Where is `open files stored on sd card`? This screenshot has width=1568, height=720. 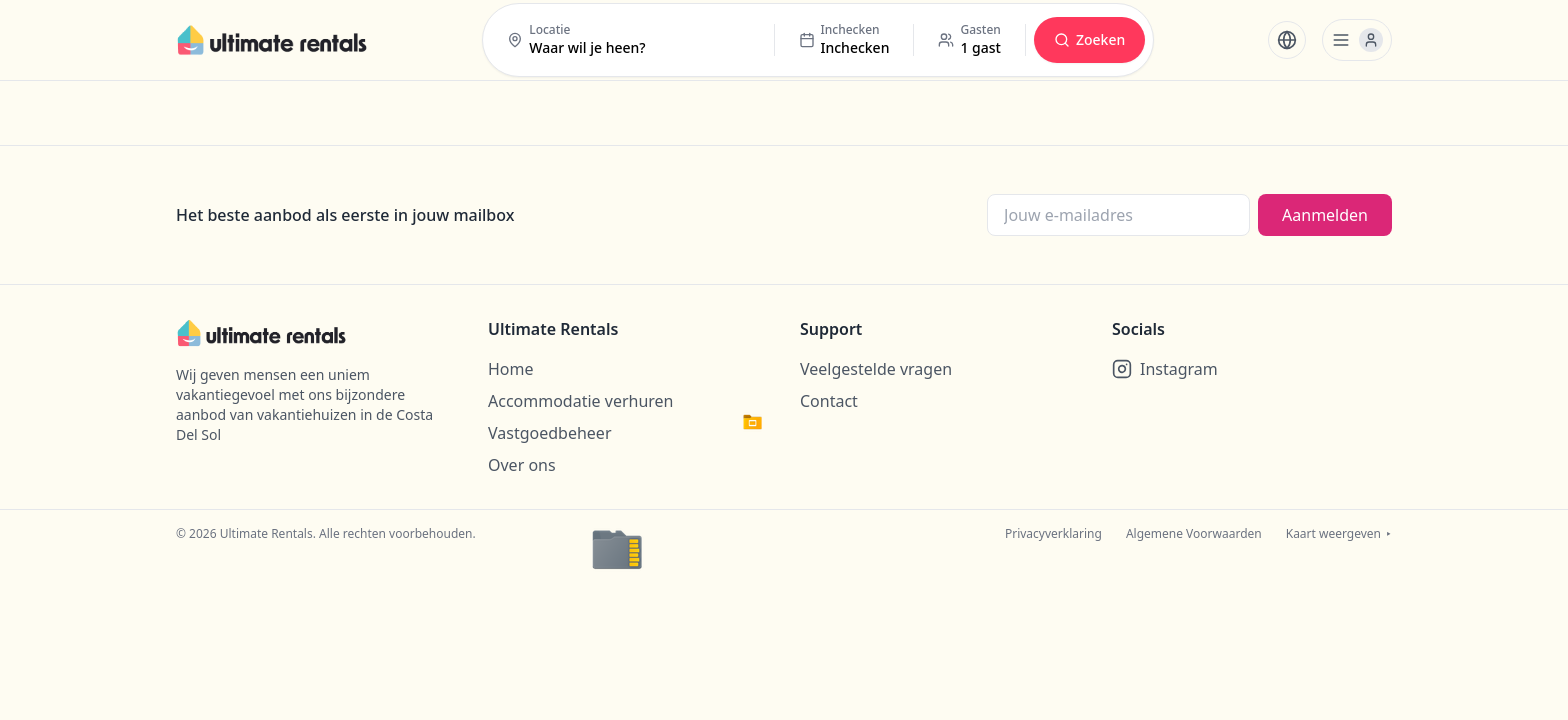 open files stored on sd card is located at coordinates (617, 551).